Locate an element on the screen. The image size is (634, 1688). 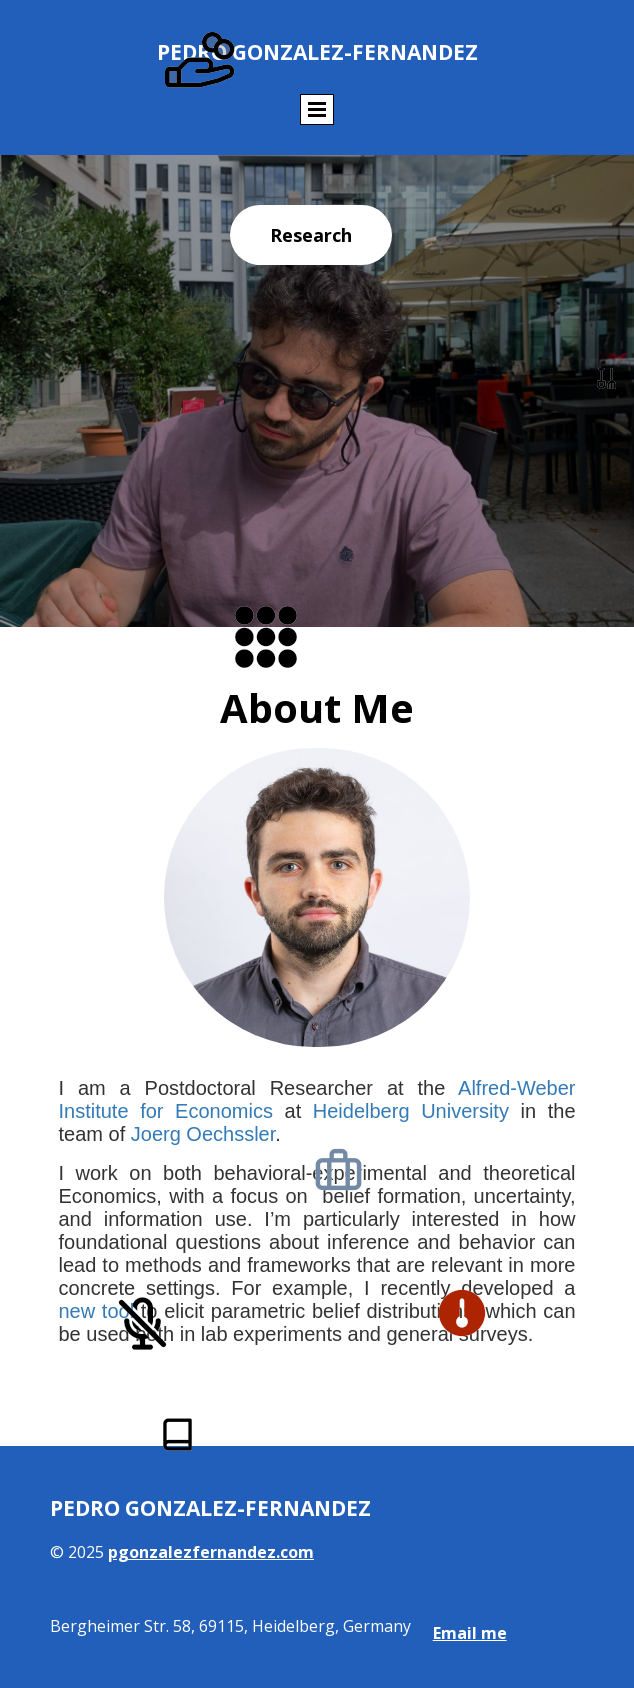
mute your microphone is located at coordinates (142, 1323).